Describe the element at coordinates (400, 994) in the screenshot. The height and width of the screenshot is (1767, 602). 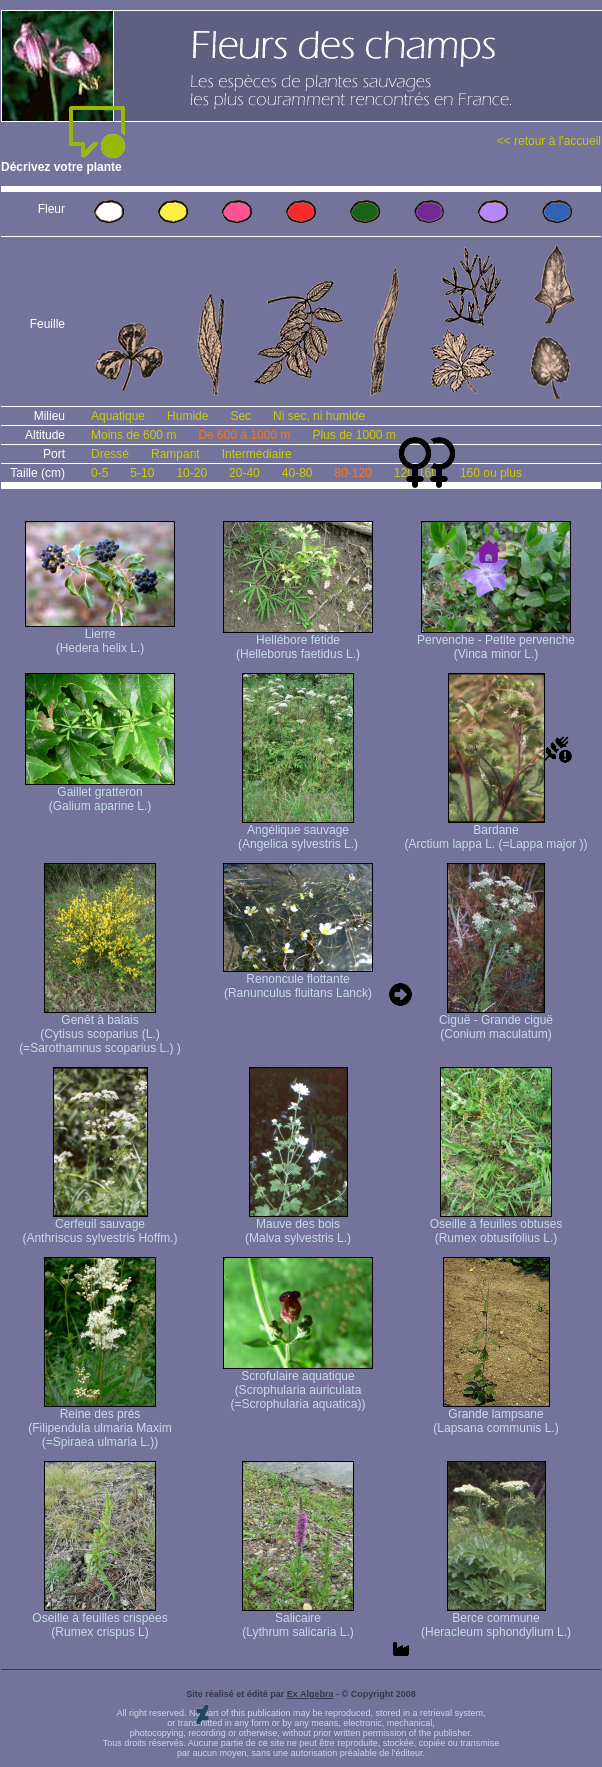
I see `go to next item or step` at that location.